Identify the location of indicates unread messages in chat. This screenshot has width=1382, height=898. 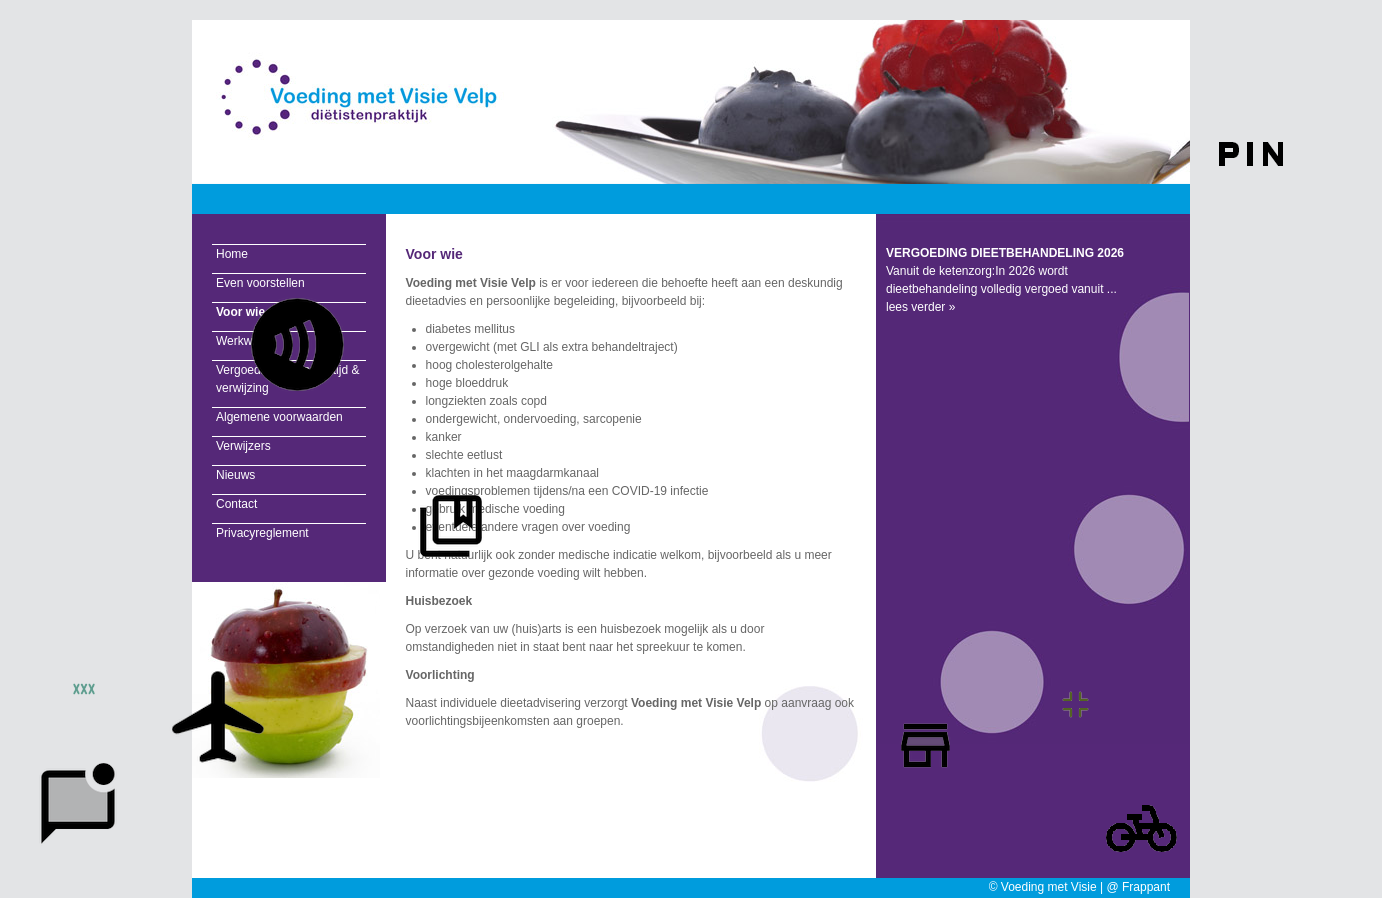
(78, 807).